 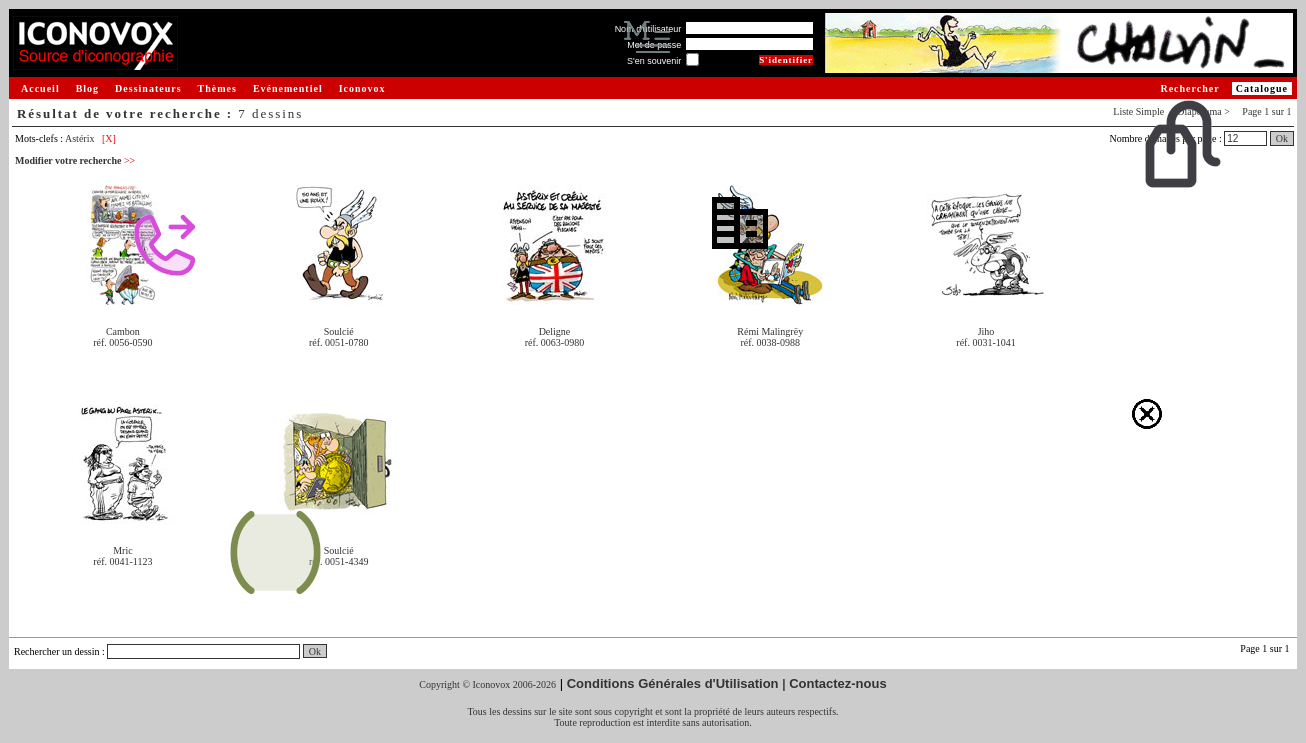 What do you see at coordinates (1147, 414) in the screenshot?
I see `cancel or close the current action` at bounding box center [1147, 414].